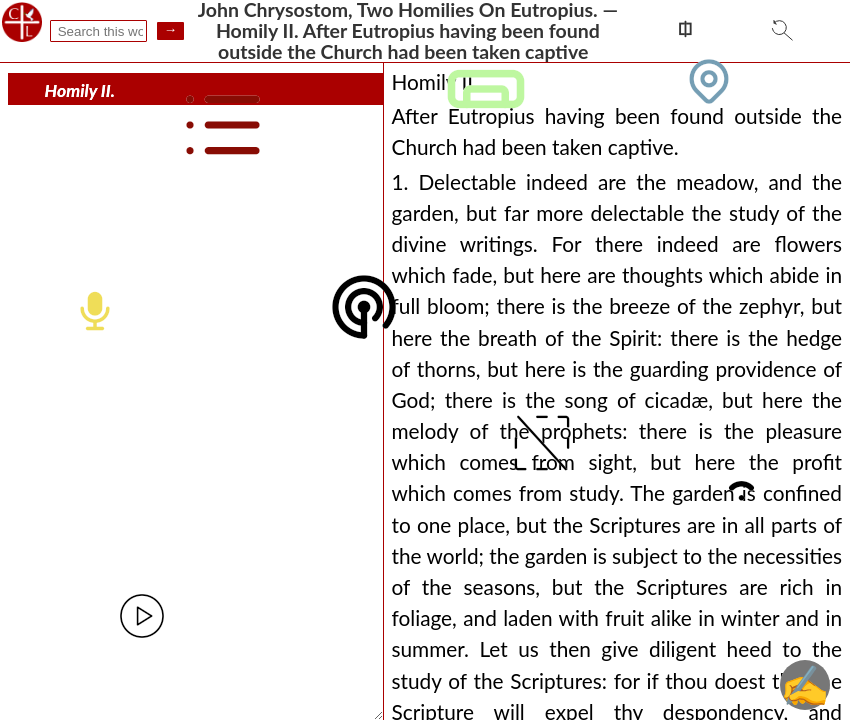  Describe the element at coordinates (709, 81) in the screenshot. I see `view or set a location on the map` at that location.